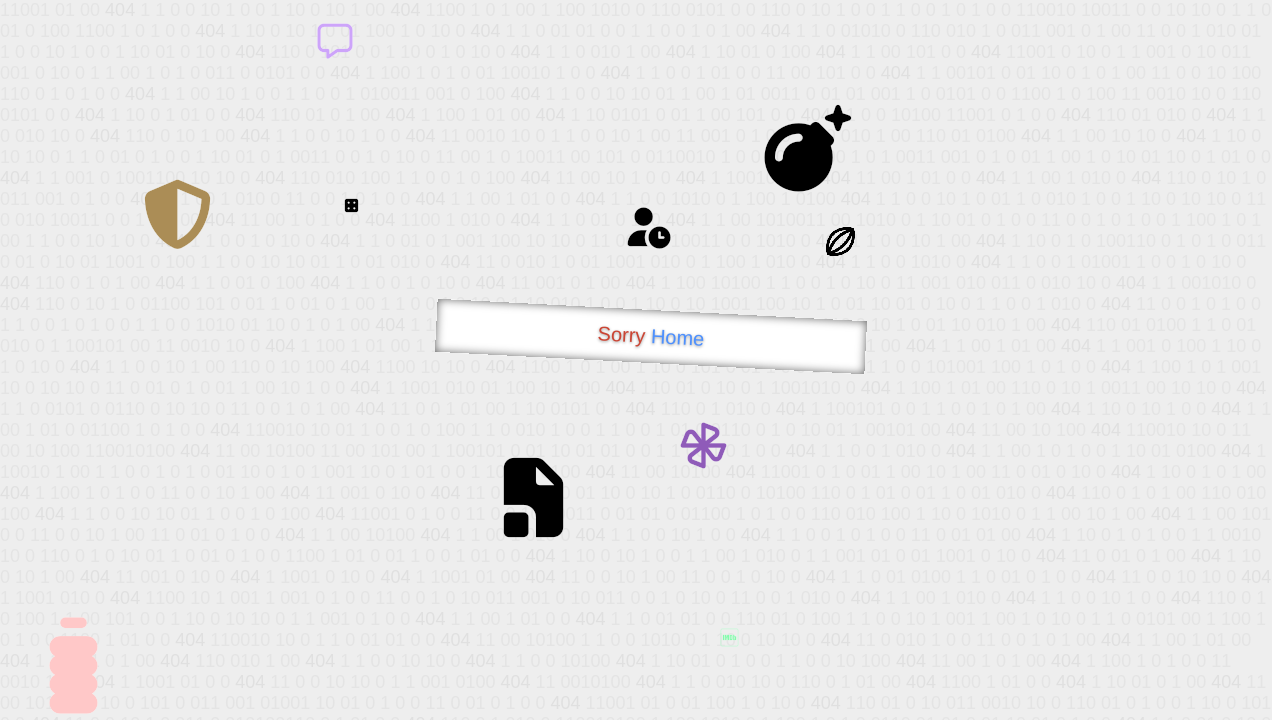 This screenshot has width=1272, height=720. Describe the element at coordinates (351, 205) in the screenshot. I see `roll or randomize a selection` at that location.